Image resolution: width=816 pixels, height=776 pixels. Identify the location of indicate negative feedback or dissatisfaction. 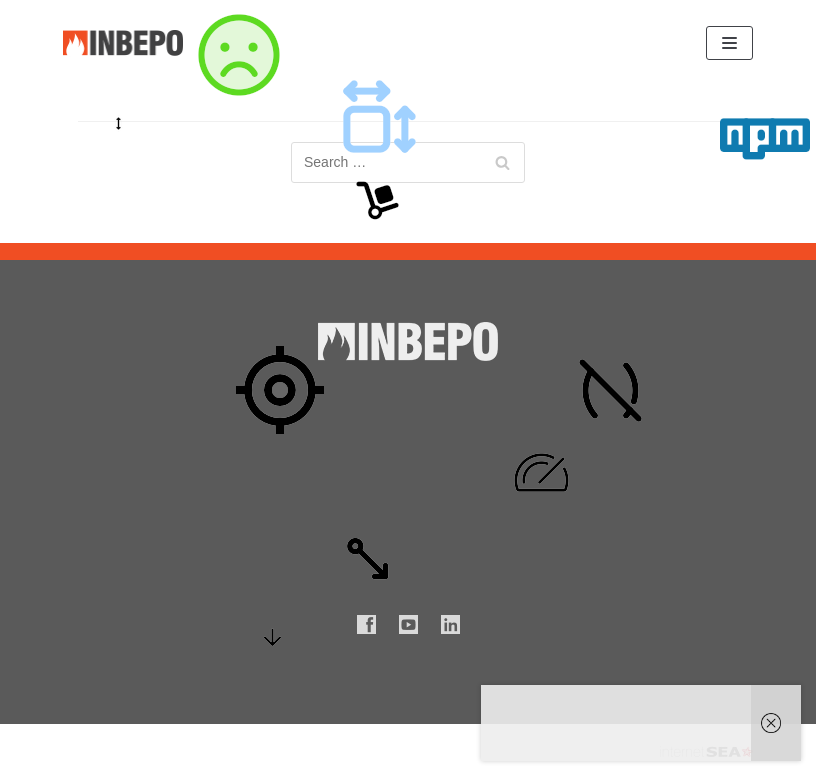
(239, 55).